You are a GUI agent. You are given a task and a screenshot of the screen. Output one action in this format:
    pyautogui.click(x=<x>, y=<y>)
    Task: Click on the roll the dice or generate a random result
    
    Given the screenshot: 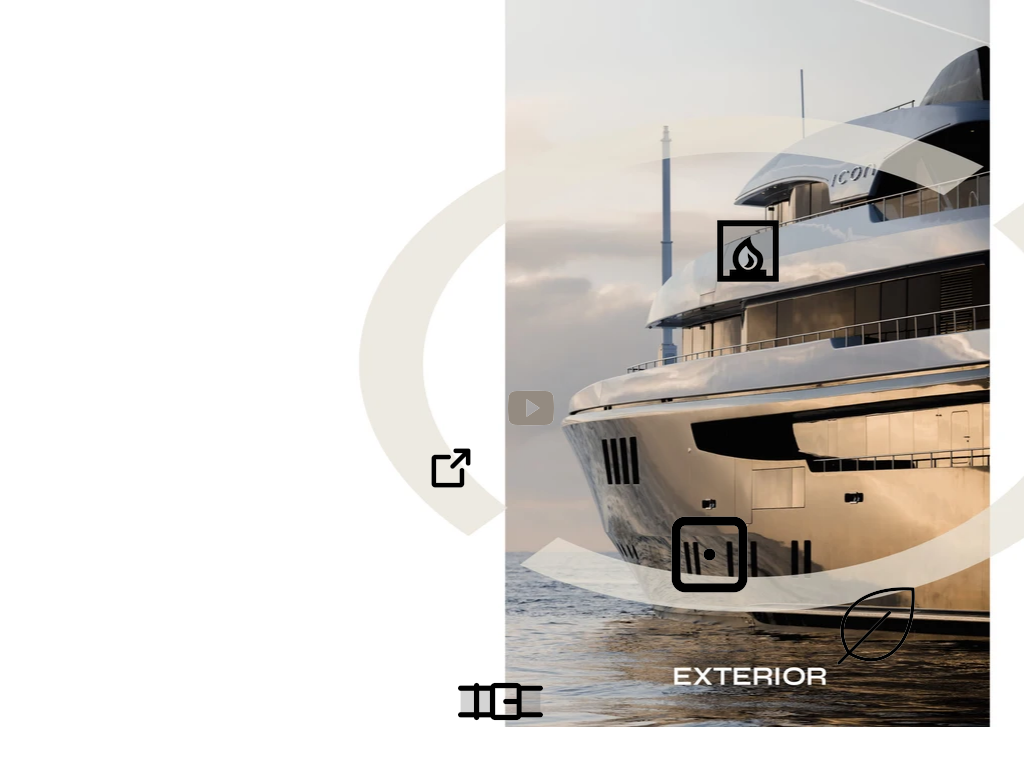 What is the action you would take?
    pyautogui.click(x=709, y=554)
    